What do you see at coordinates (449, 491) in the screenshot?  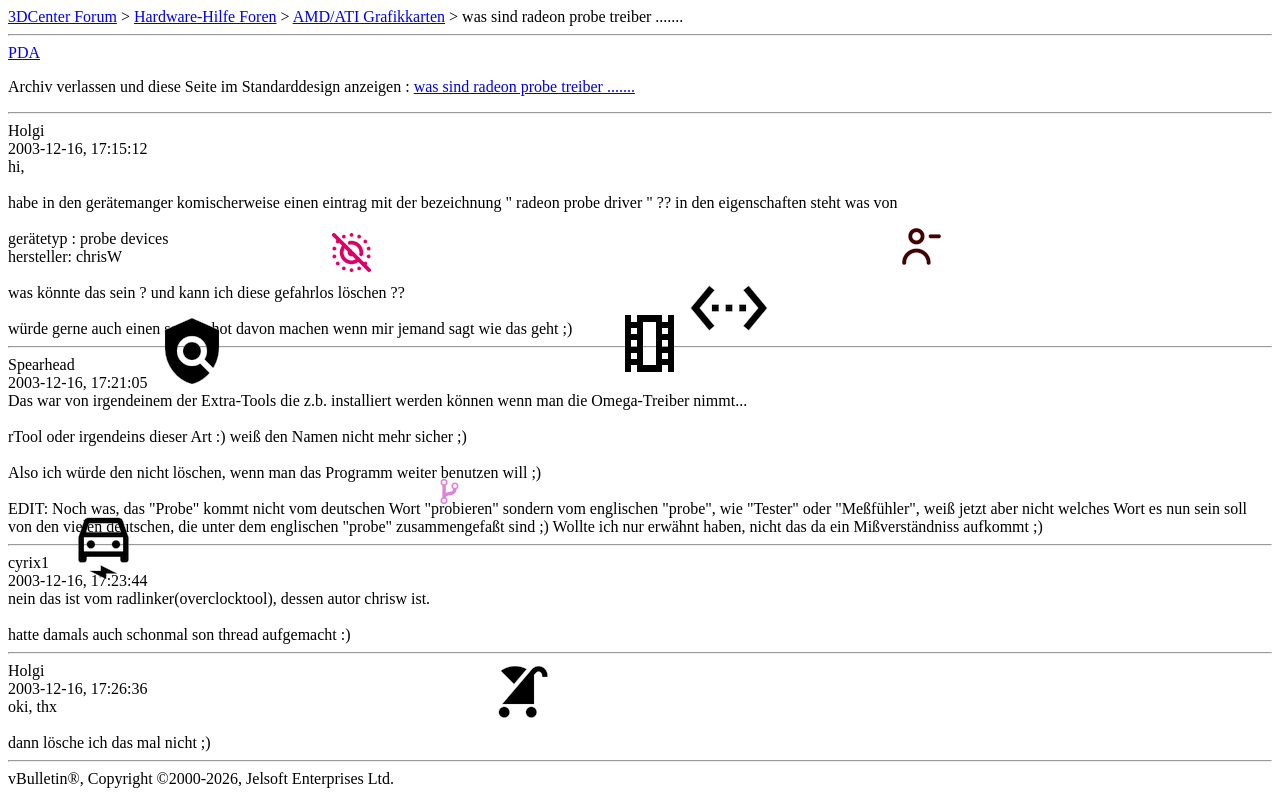 I see `create a new git branch` at bounding box center [449, 491].